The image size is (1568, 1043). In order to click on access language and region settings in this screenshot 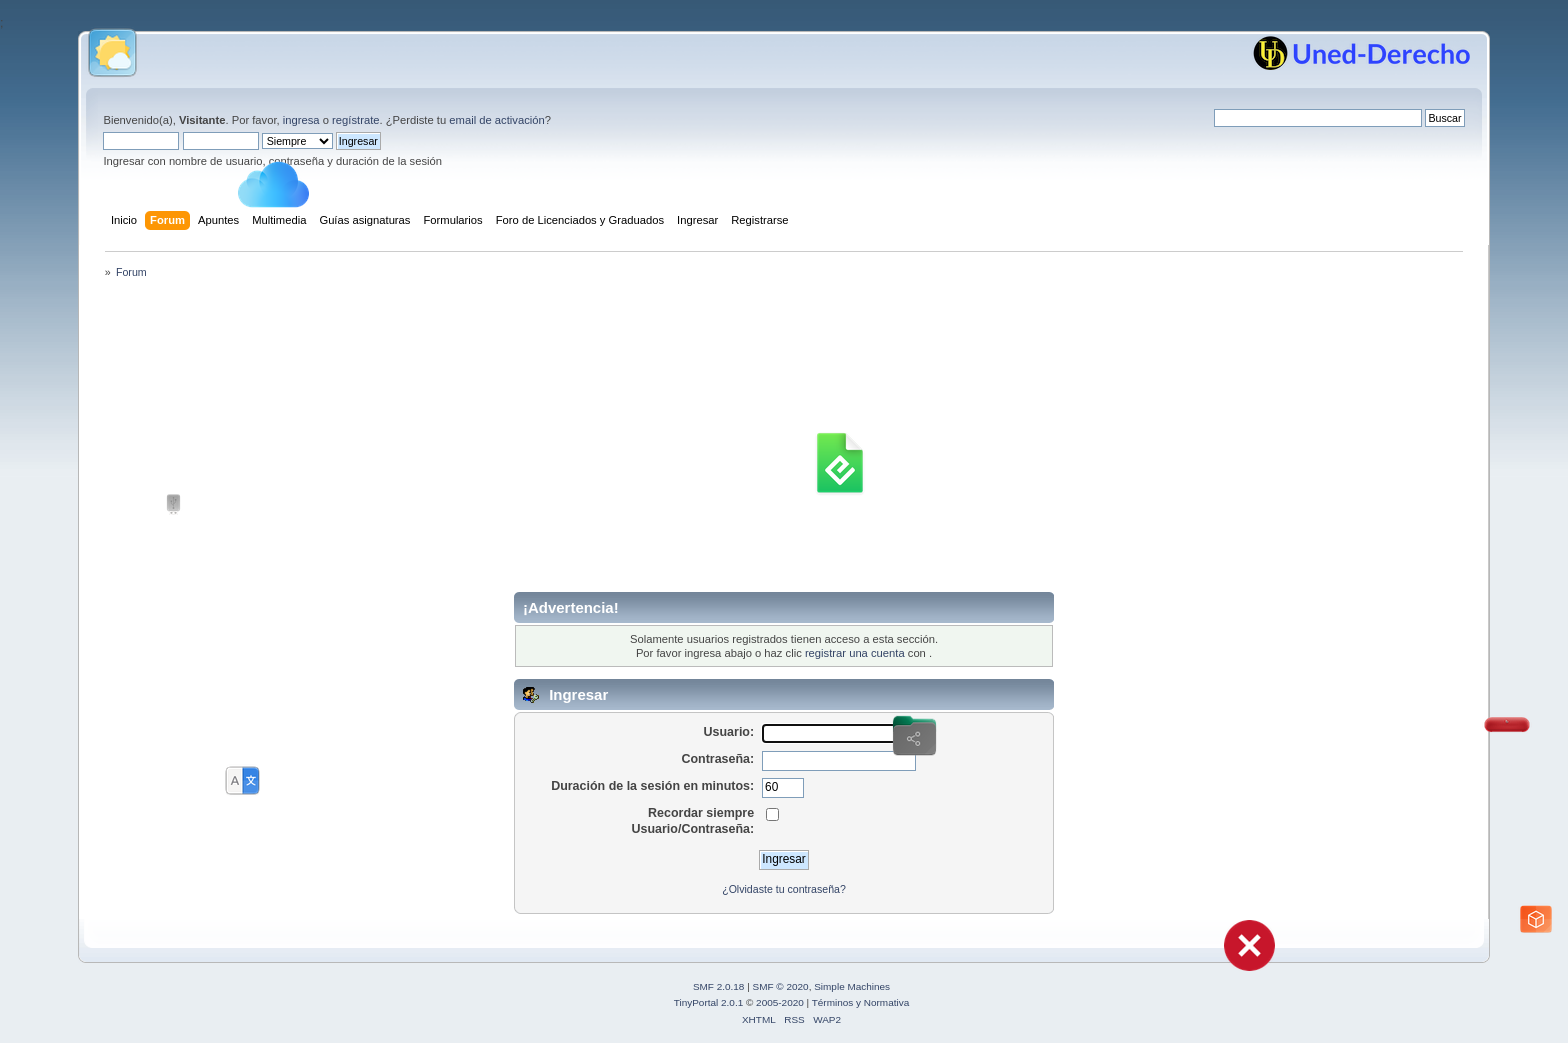, I will do `click(242, 780)`.